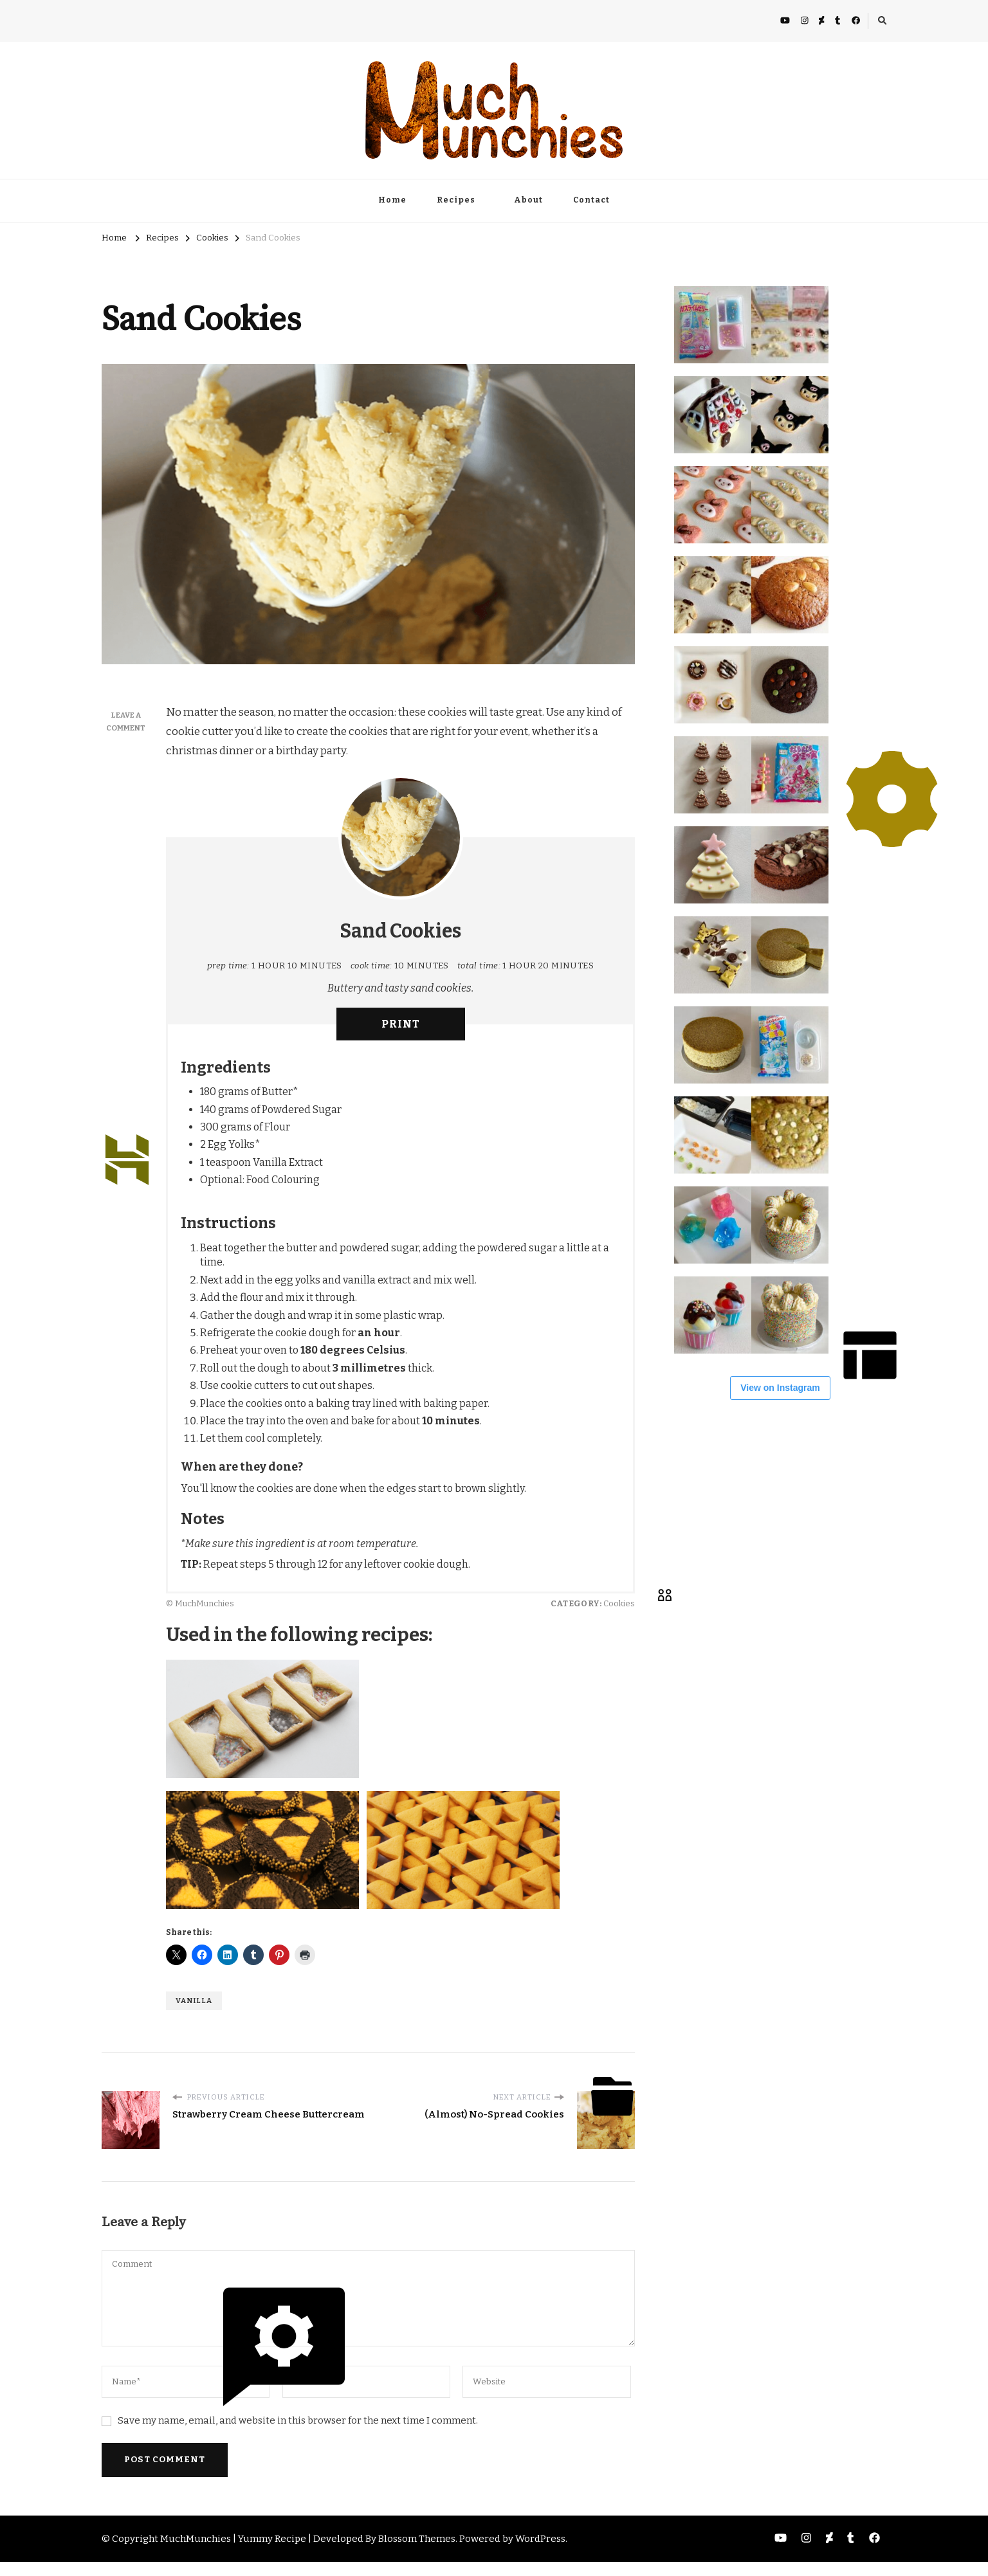  What do you see at coordinates (284, 2342) in the screenshot?
I see `open chat settings` at bounding box center [284, 2342].